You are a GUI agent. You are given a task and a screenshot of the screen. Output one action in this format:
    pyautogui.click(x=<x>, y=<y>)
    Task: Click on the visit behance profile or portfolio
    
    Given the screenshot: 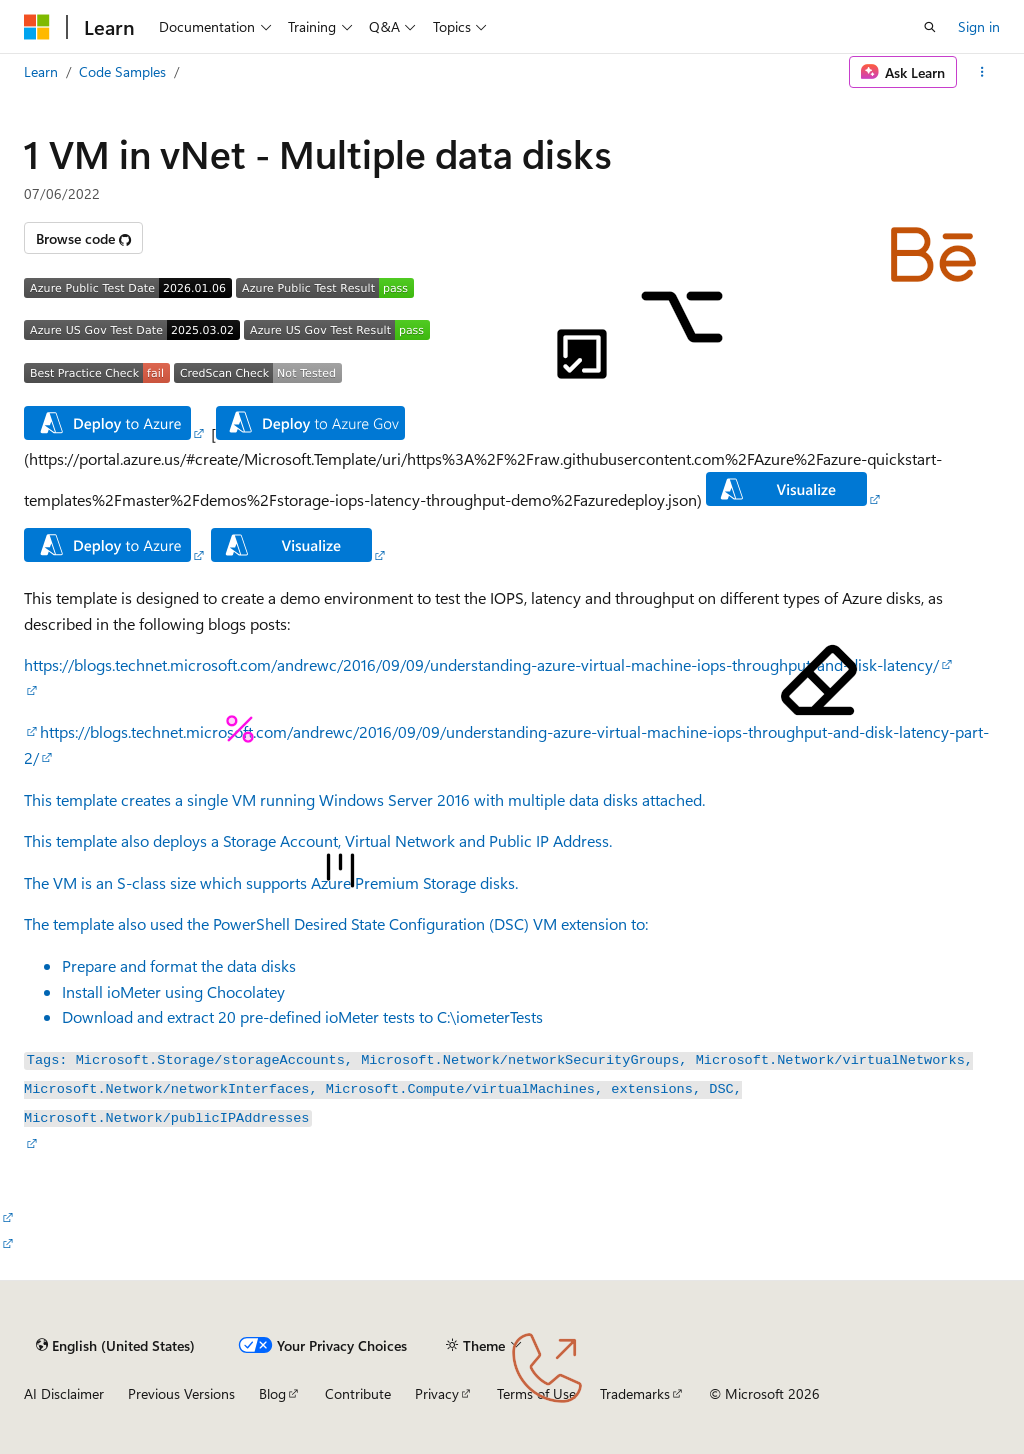 What is the action you would take?
    pyautogui.click(x=930, y=254)
    